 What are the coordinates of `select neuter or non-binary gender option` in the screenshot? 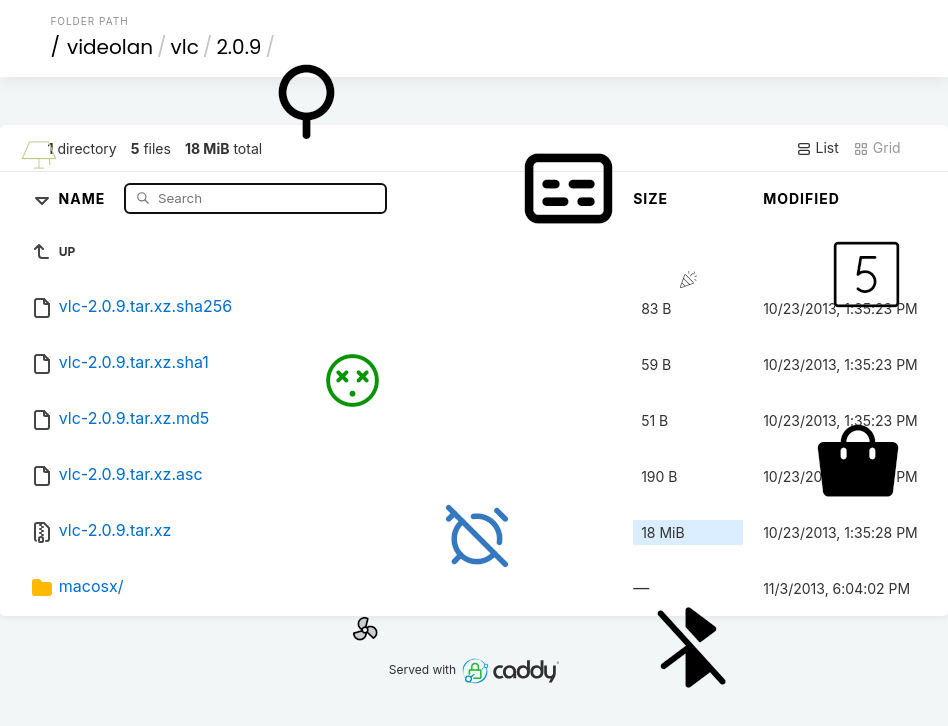 It's located at (306, 100).